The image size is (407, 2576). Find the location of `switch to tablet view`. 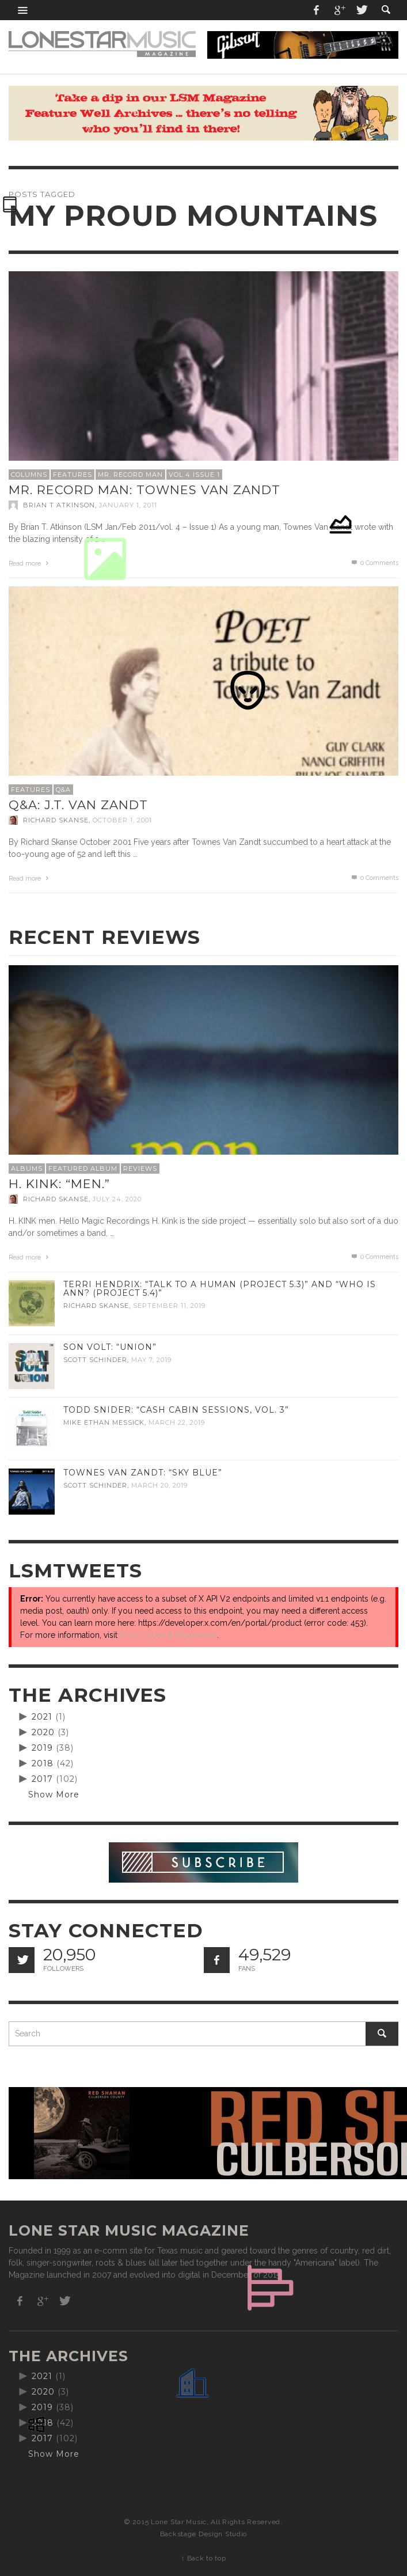

switch to tablet view is located at coordinates (10, 204).